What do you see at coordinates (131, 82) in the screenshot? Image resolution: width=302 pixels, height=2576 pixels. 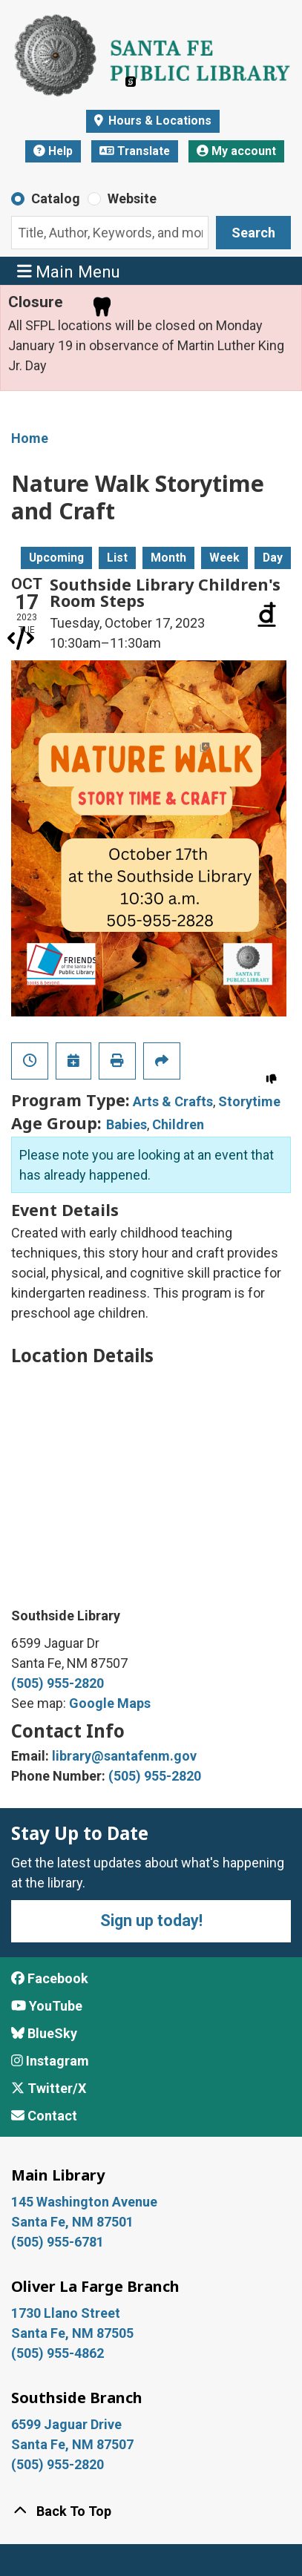 I see `sellcast brand logo` at bounding box center [131, 82].